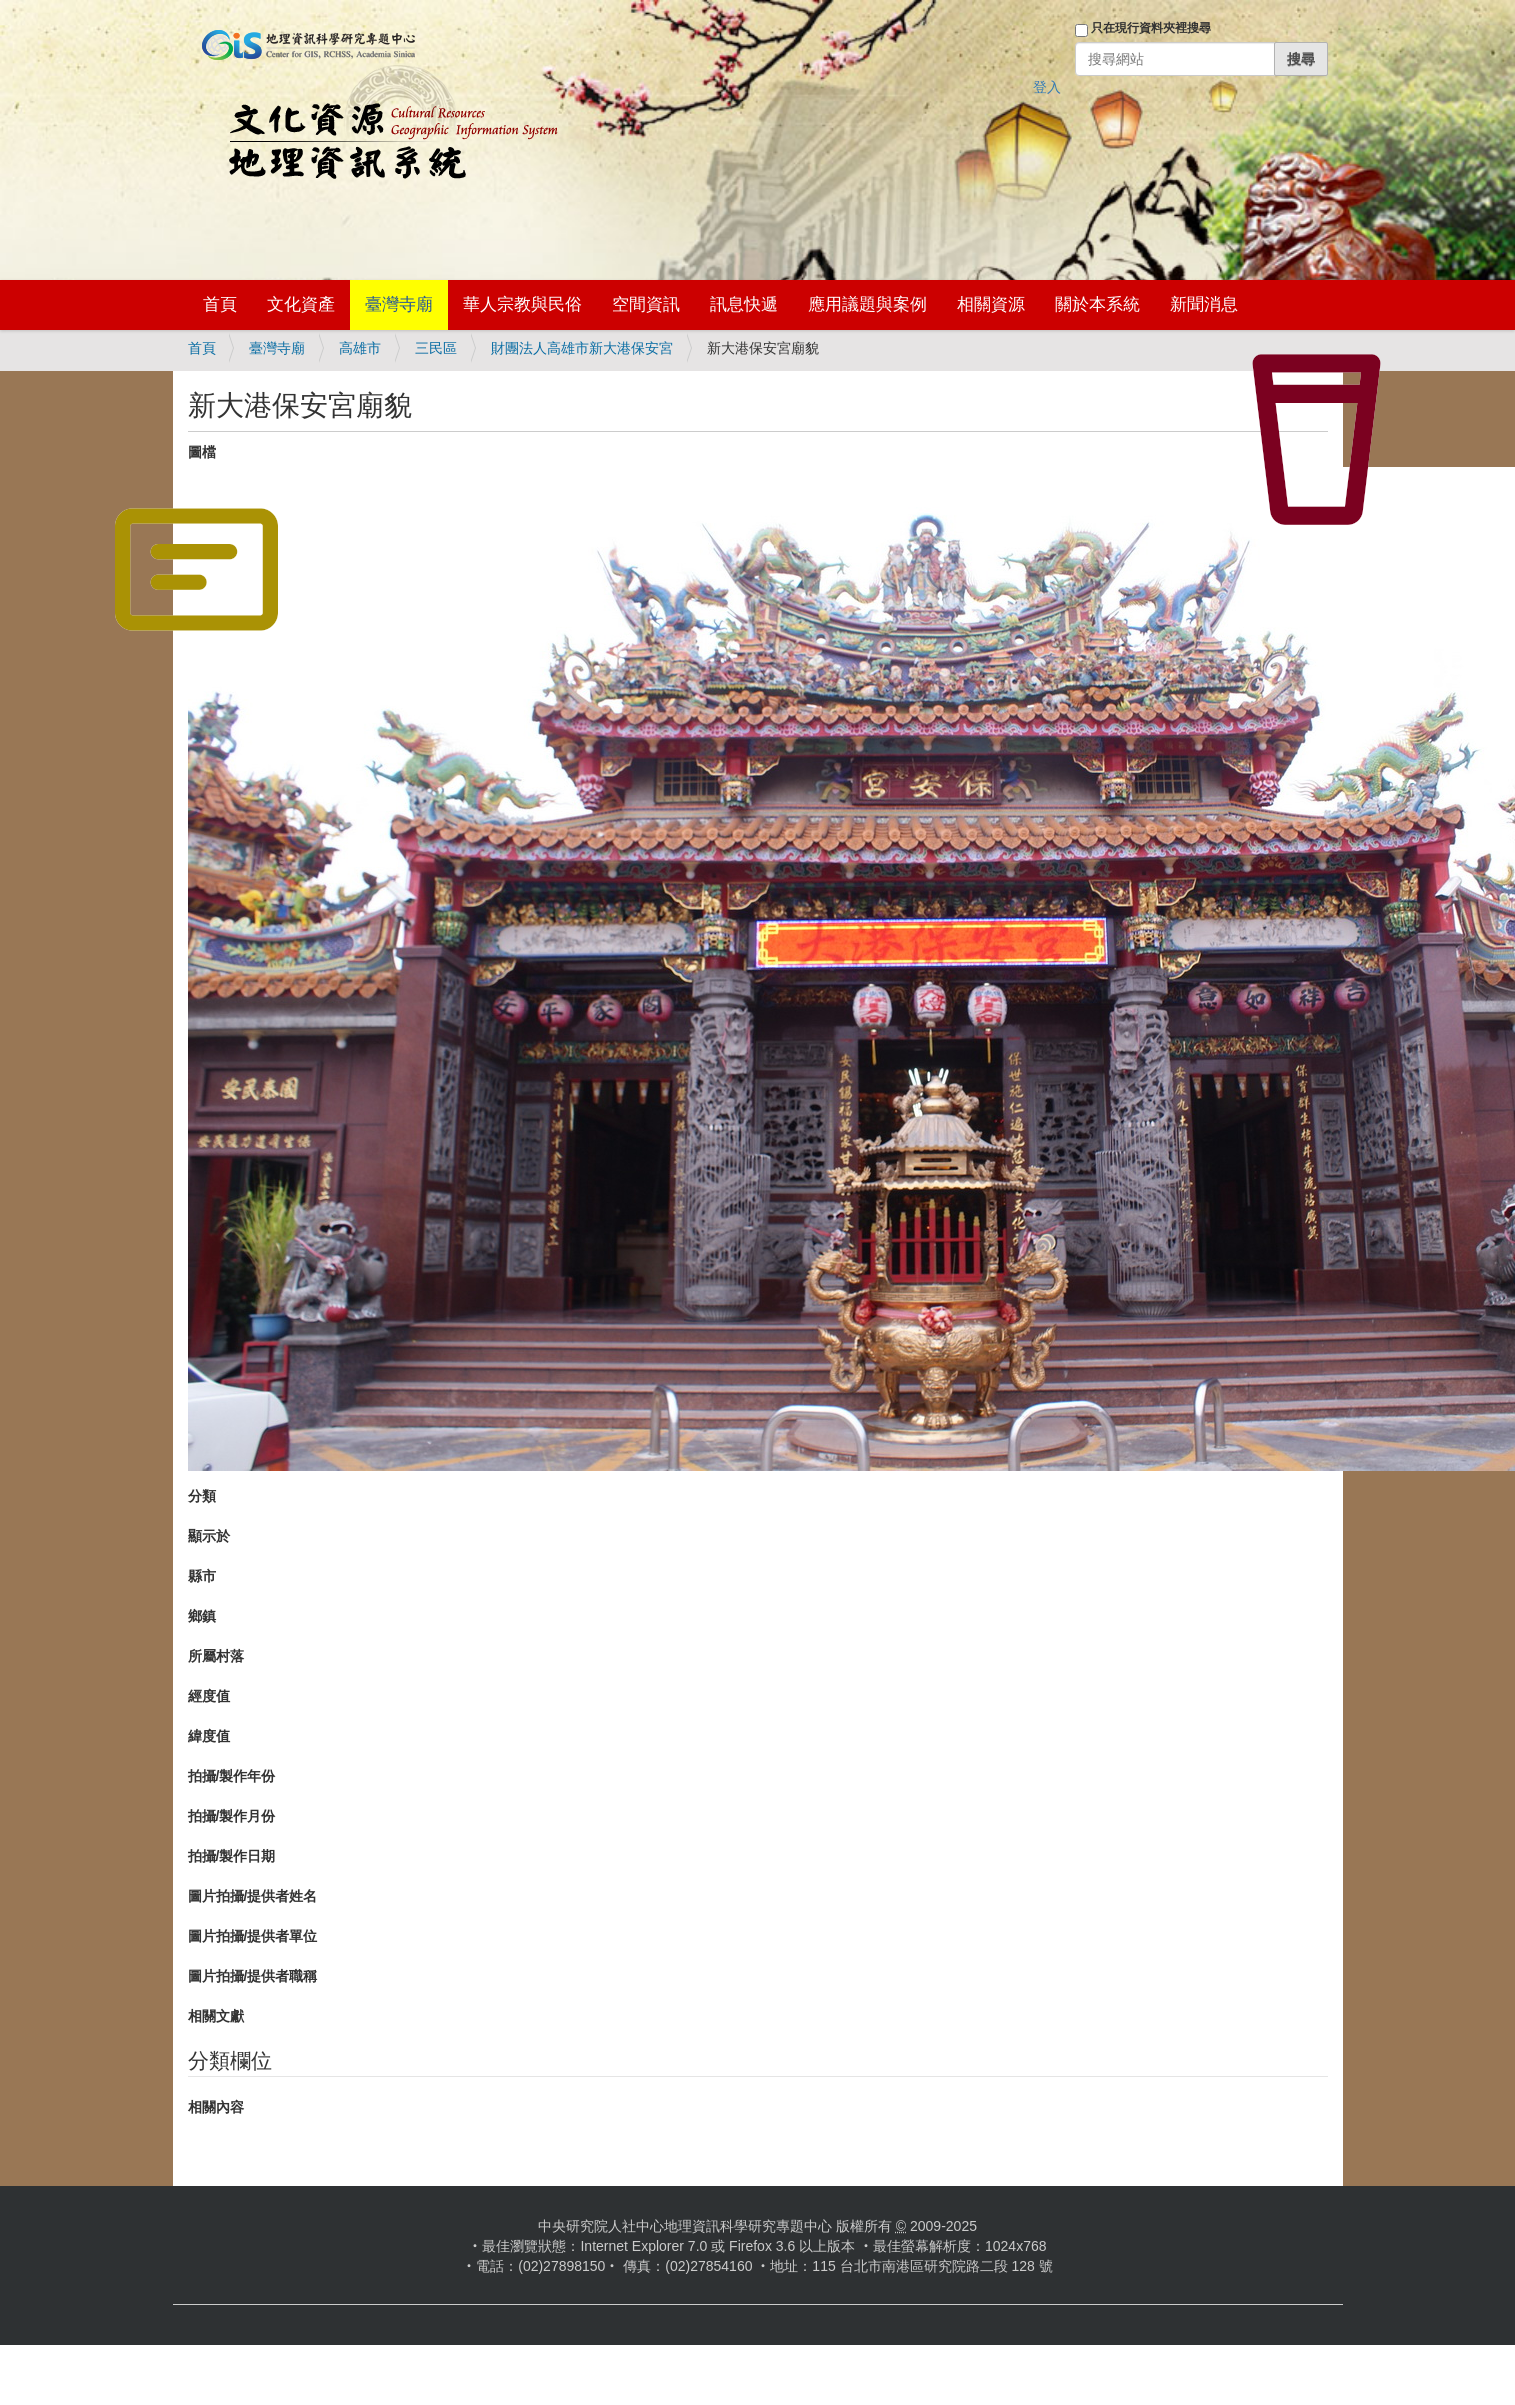 This screenshot has width=1515, height=2405. Describe the element at coordinates (196, 569) in the screenshot. I see `create a new note or document` at that location.